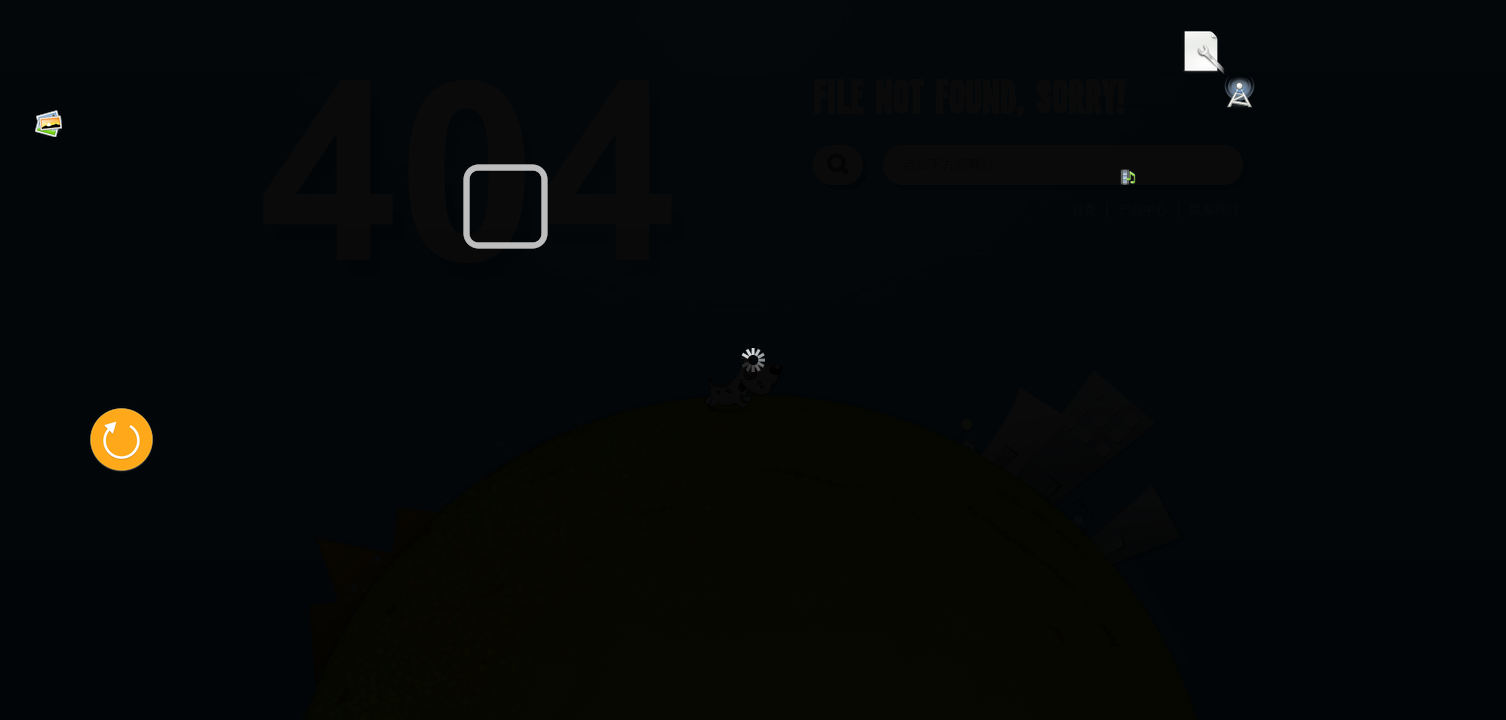 The image size is (1506, 720). I want to click on indicates wireless network connectivity status, so click(1239, 92).